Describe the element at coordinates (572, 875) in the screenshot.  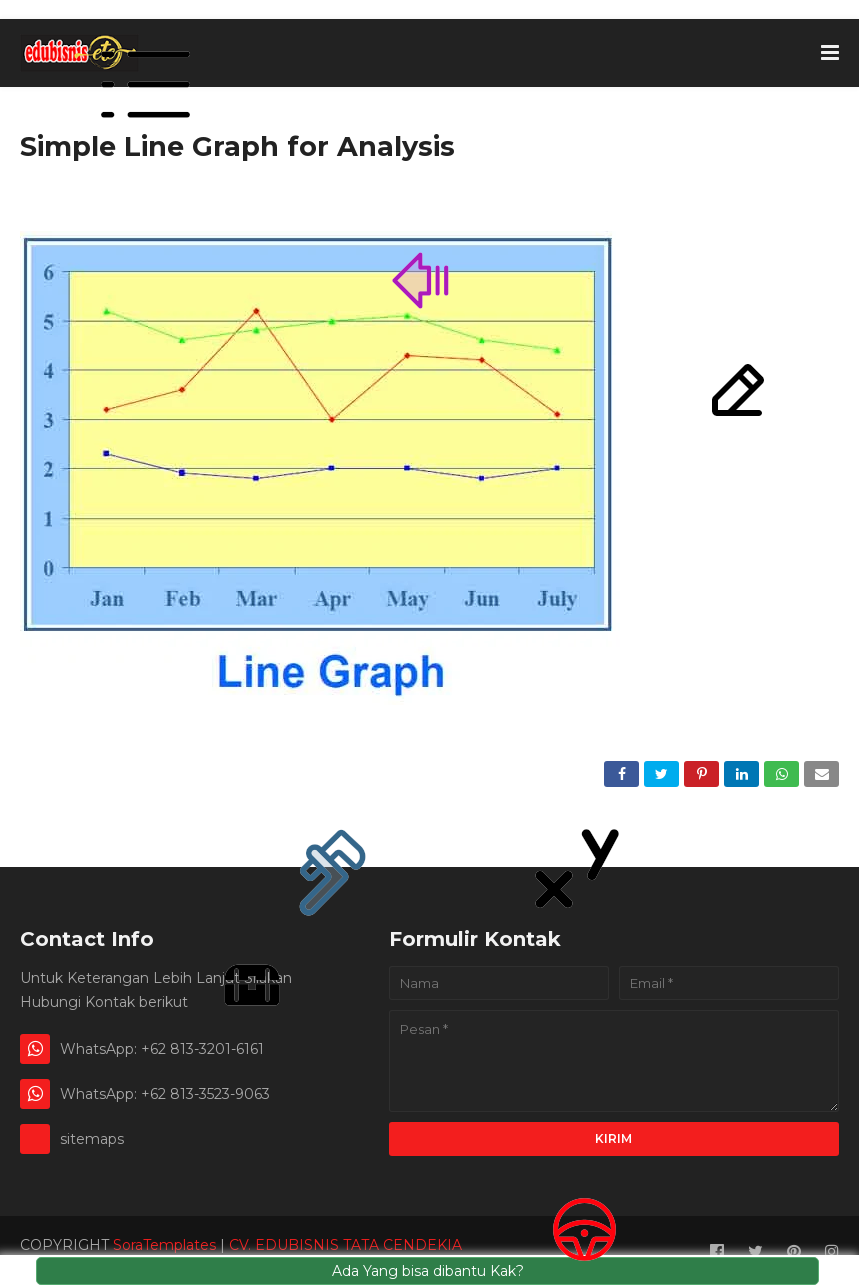
I see `calculate x raised to the power of y` at that location.